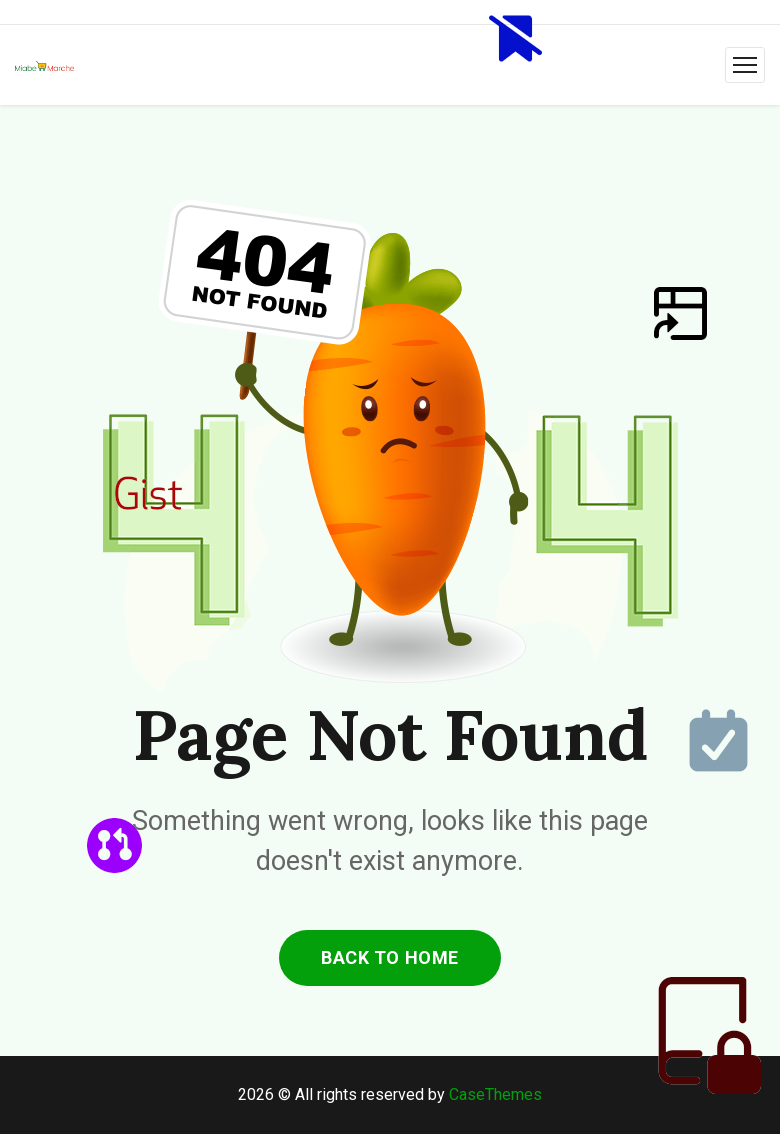  What do you see at coordinates (150, 493) in the screenshot?
I see `navigate to GitHub Gist service` at bounding box center [150, 493].